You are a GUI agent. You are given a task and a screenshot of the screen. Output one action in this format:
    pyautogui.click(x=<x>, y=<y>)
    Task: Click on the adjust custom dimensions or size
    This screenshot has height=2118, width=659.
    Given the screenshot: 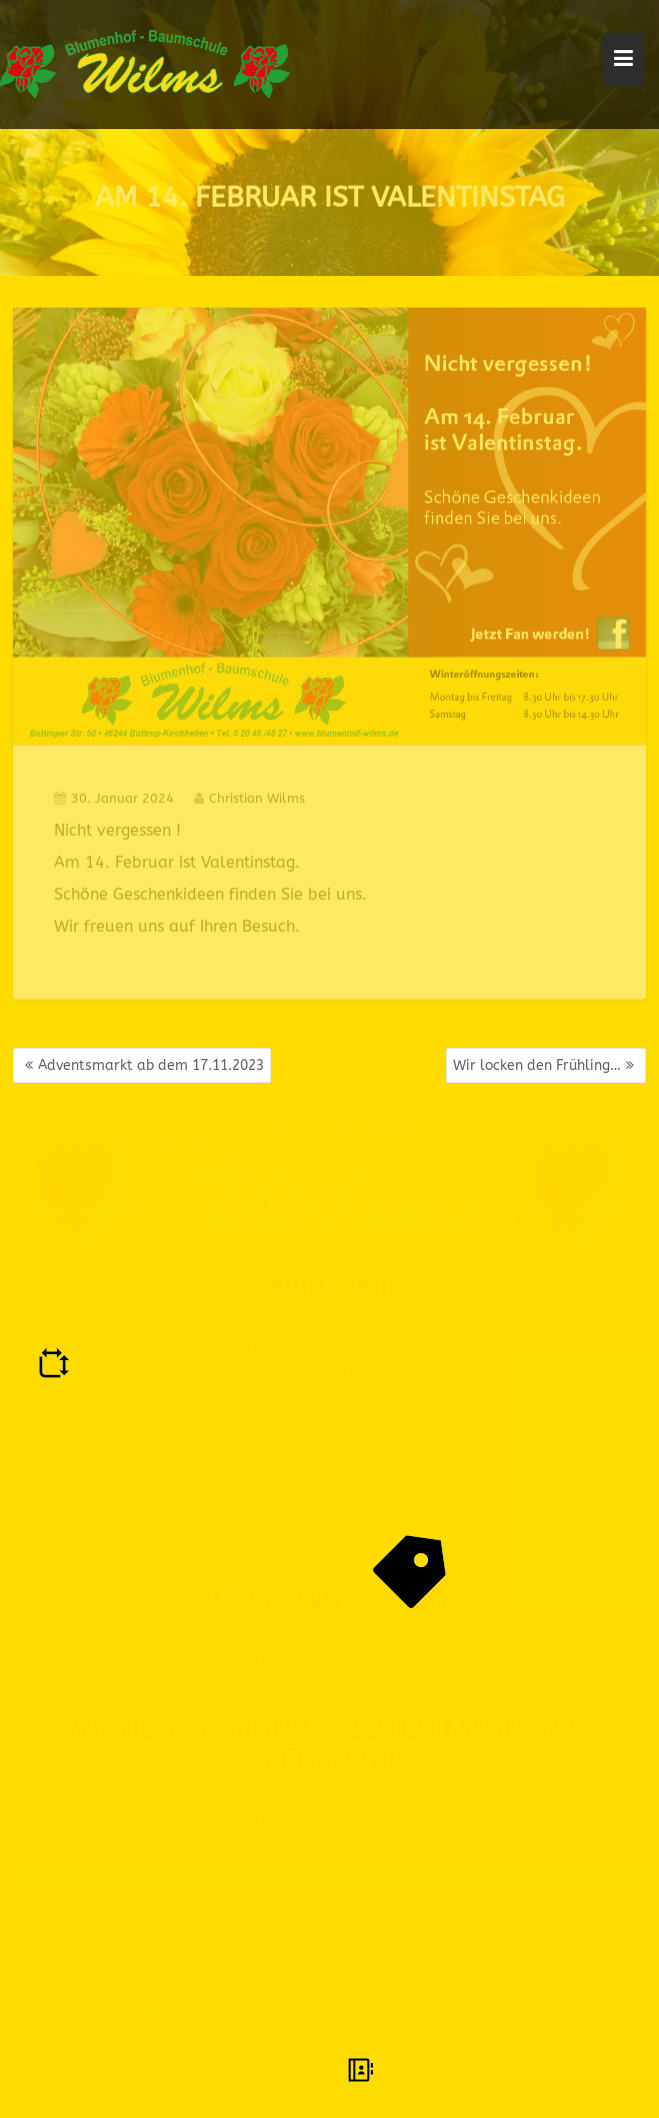 What is the action you would take?
    pyautogui.click(x=52, y=1364)
    